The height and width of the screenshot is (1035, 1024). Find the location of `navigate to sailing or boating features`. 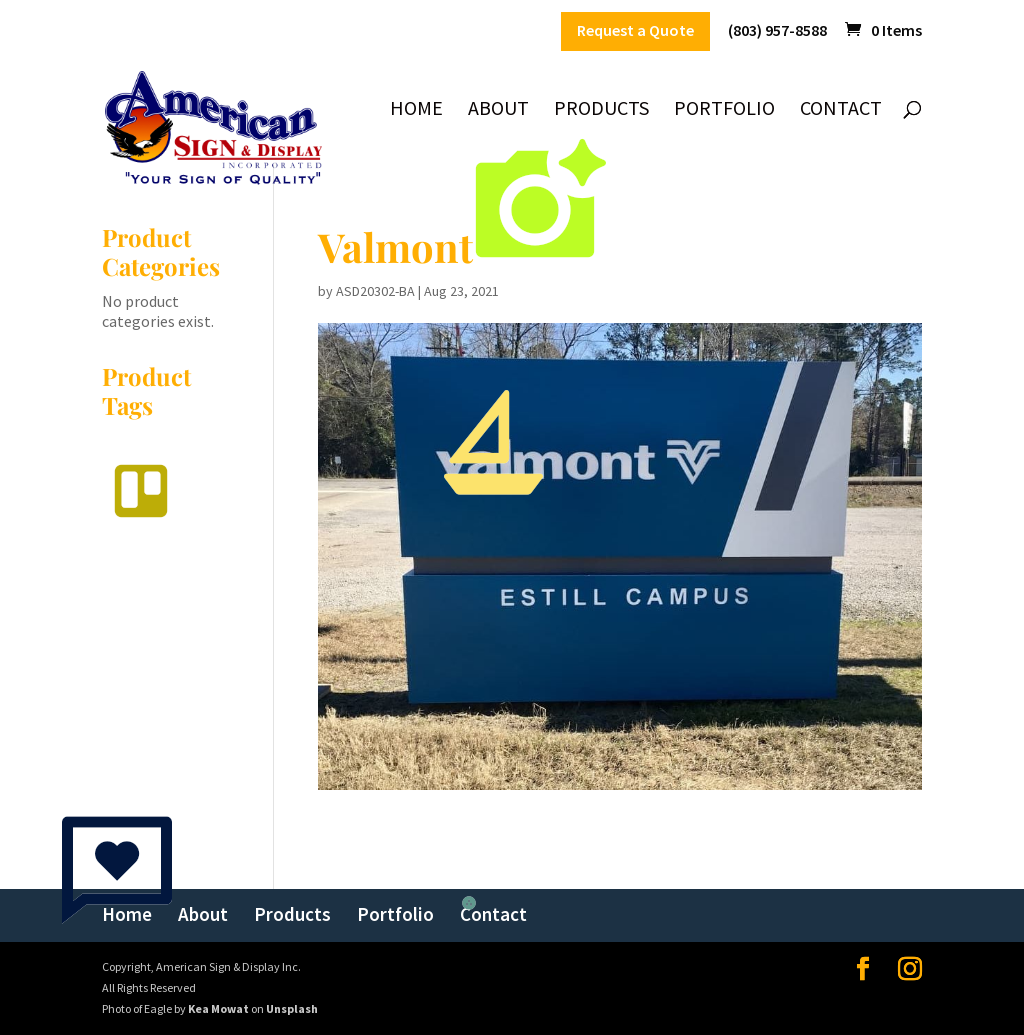

navigate to sailing or boating features is located at coordinates (493, 442).